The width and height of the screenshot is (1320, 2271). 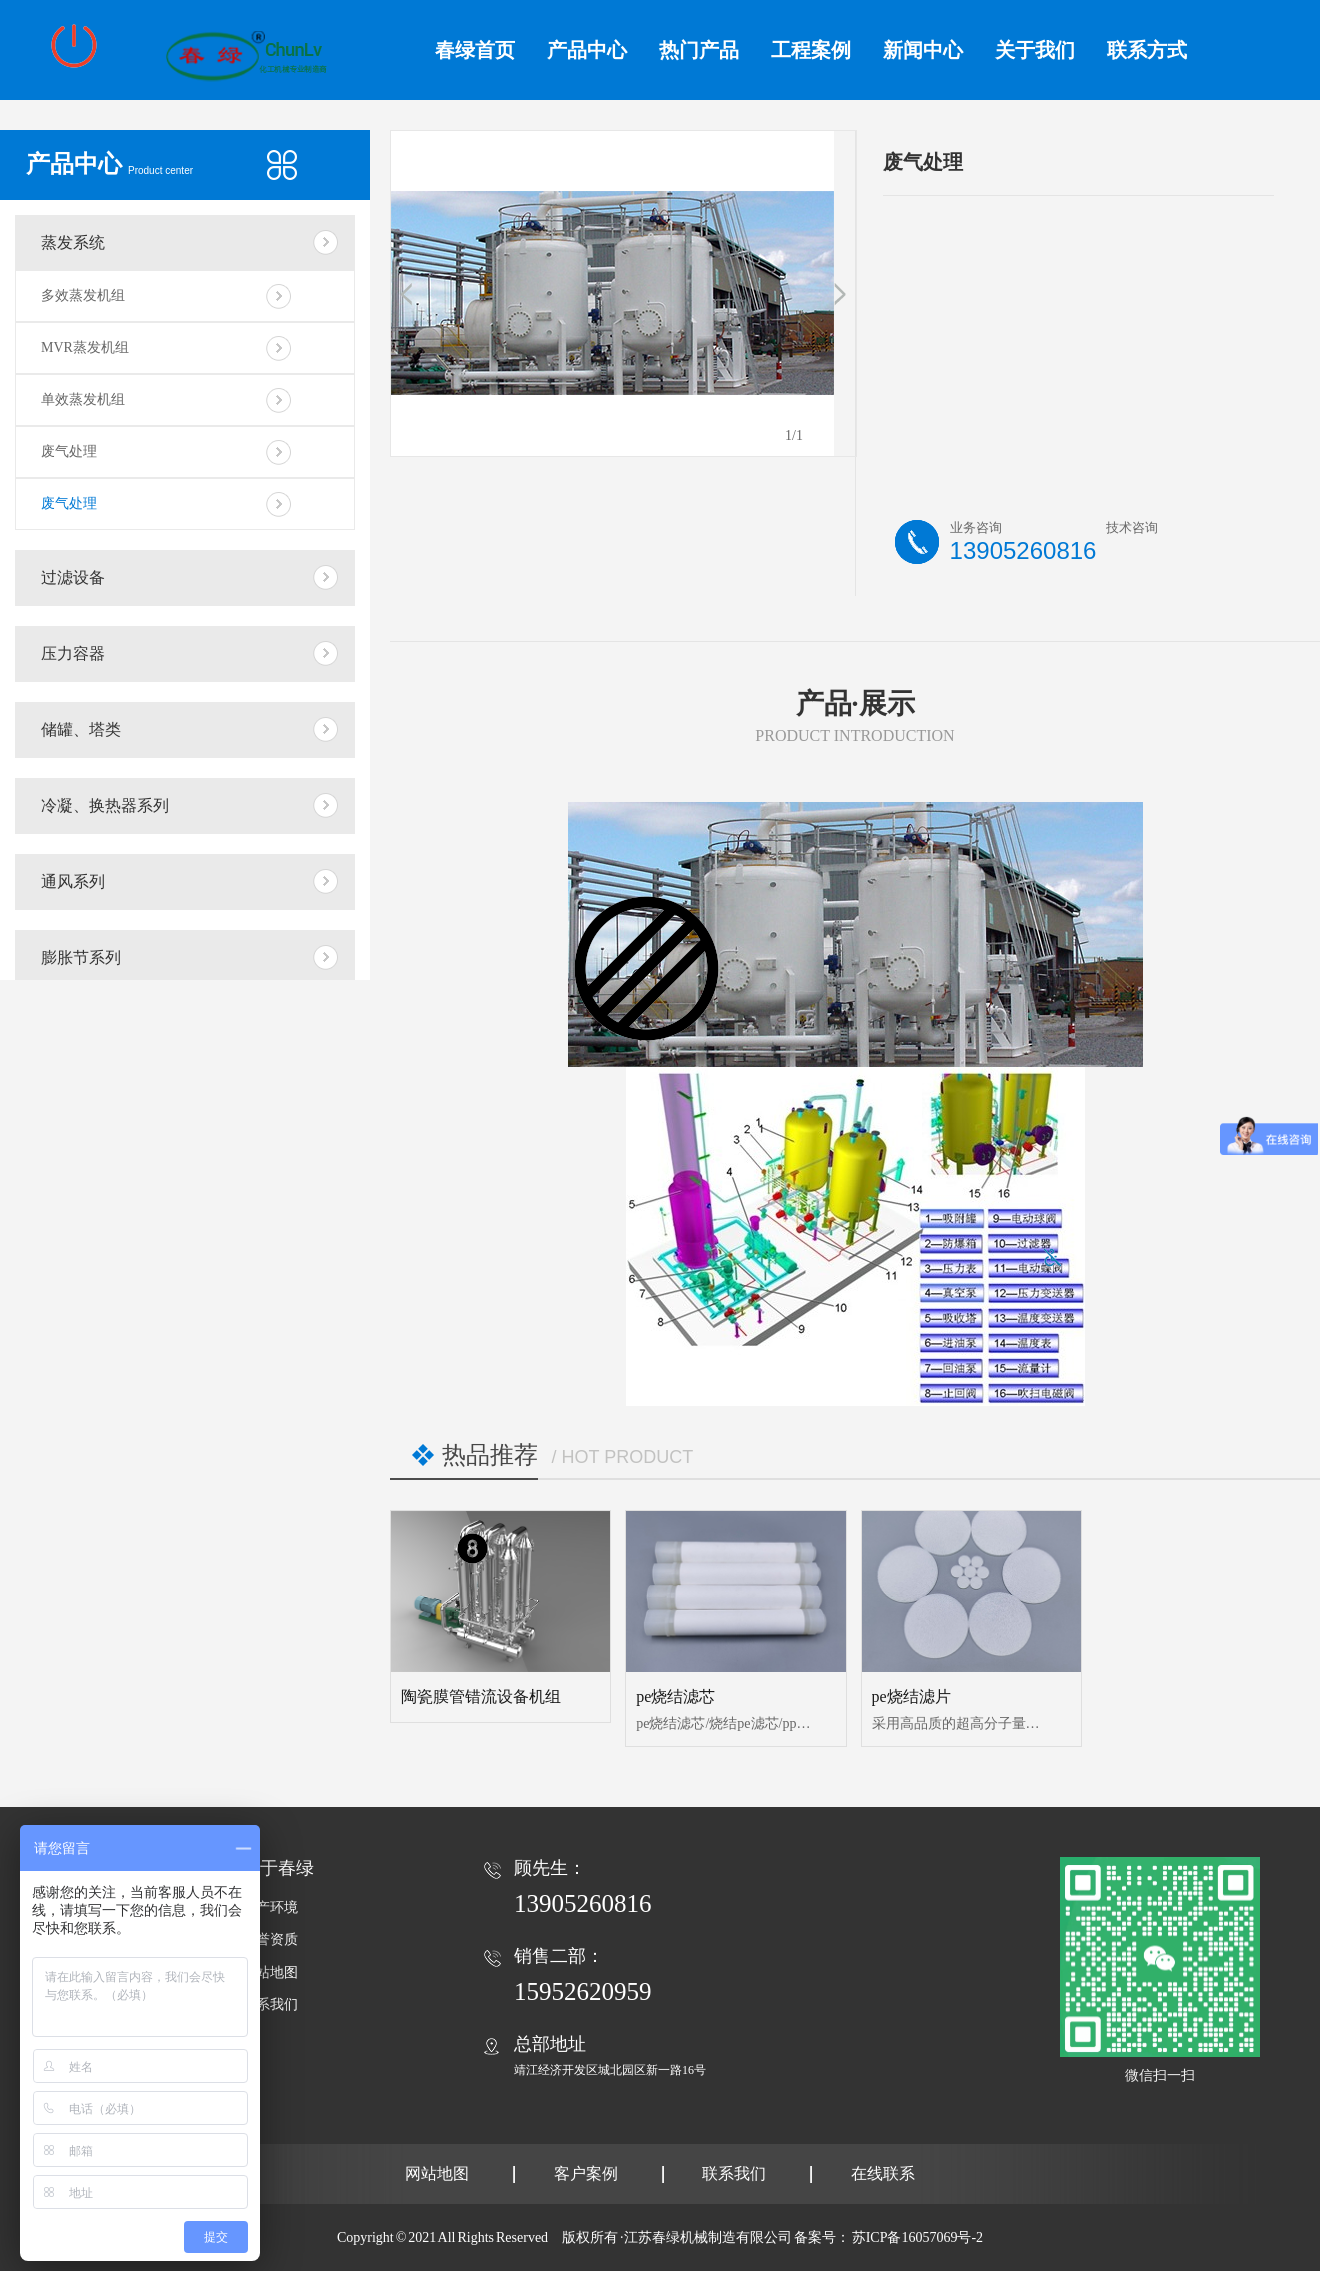 I want to click on turn device on or off, so click(x=74, y=45).